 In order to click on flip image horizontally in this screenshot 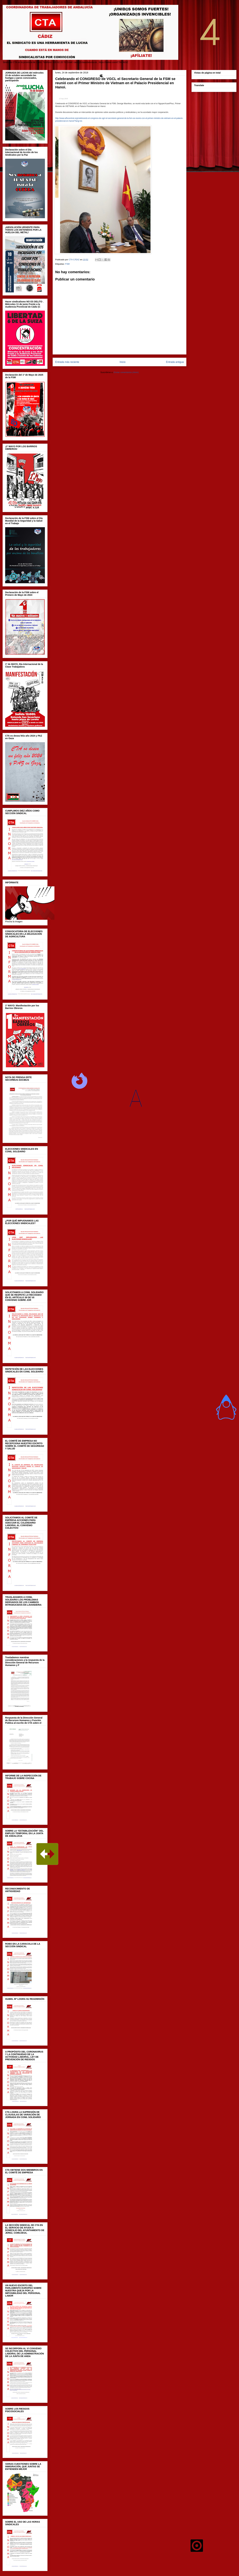, I will do `click(47, 1854)`.